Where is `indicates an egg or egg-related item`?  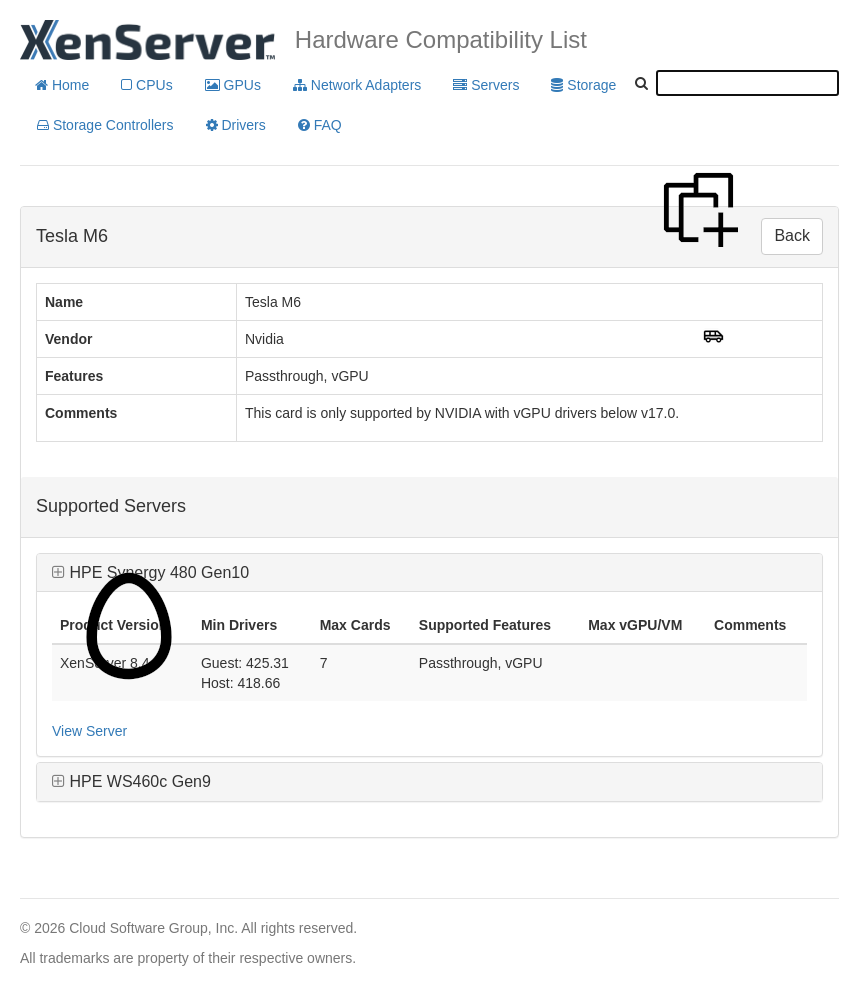 indicates an egg or egg-related item is located at coordinates (129, 626).